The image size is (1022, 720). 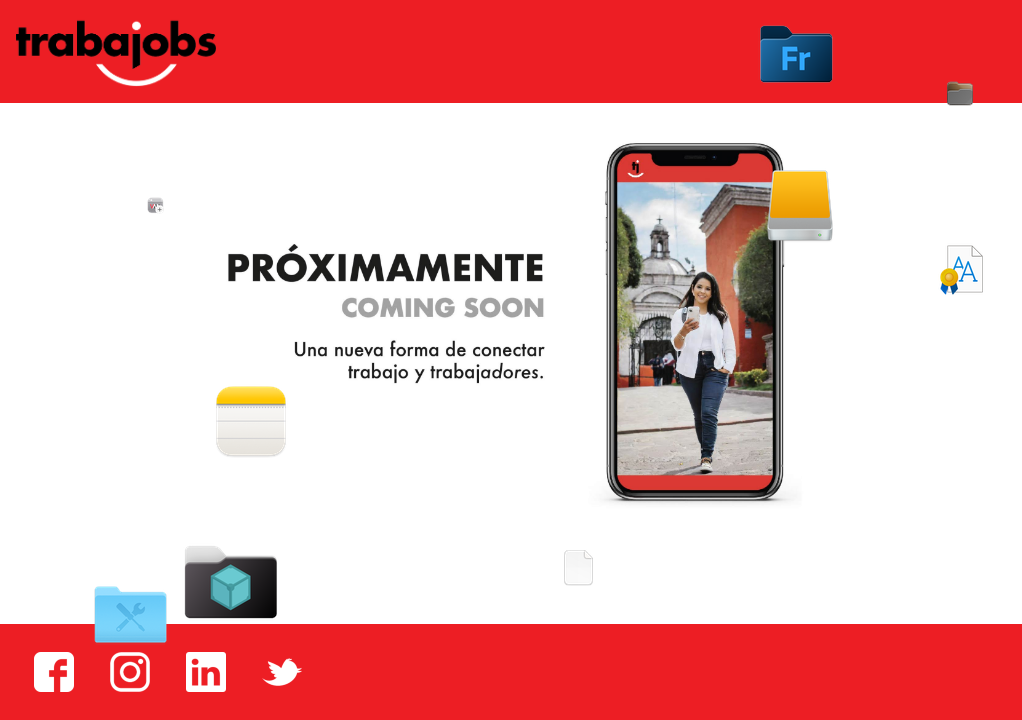 What do you see at coordinates (130, 614) in the screenshot?
I see `open the utilities folder` at bounding box center [130, 614].